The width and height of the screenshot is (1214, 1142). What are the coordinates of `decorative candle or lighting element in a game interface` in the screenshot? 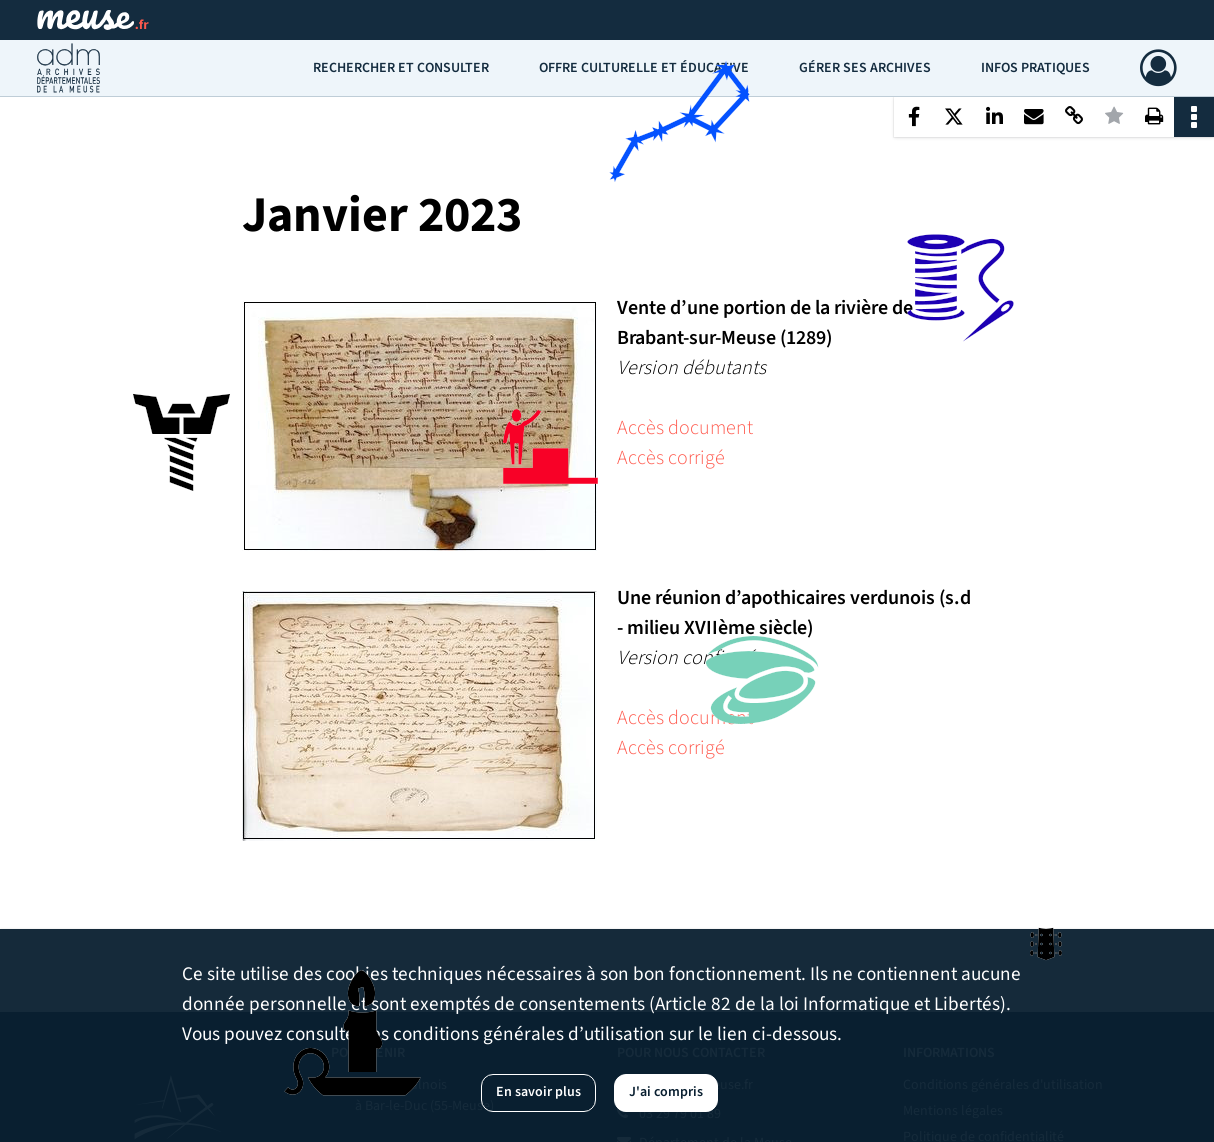 It's located at (351, 1039).